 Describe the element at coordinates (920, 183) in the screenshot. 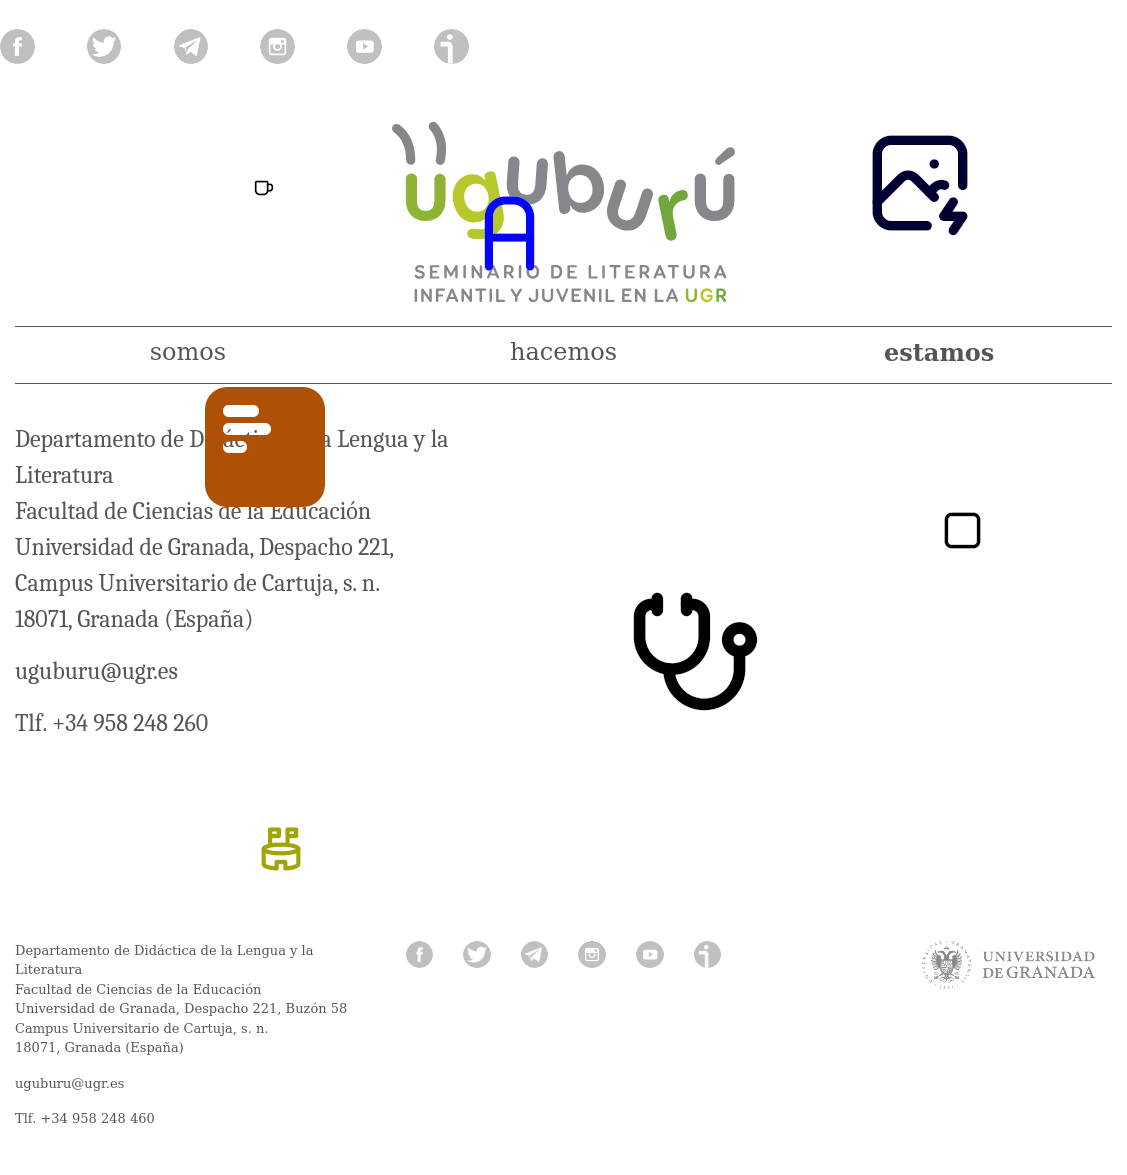

I see `quick photo enhancement or auto-fix` at that location.